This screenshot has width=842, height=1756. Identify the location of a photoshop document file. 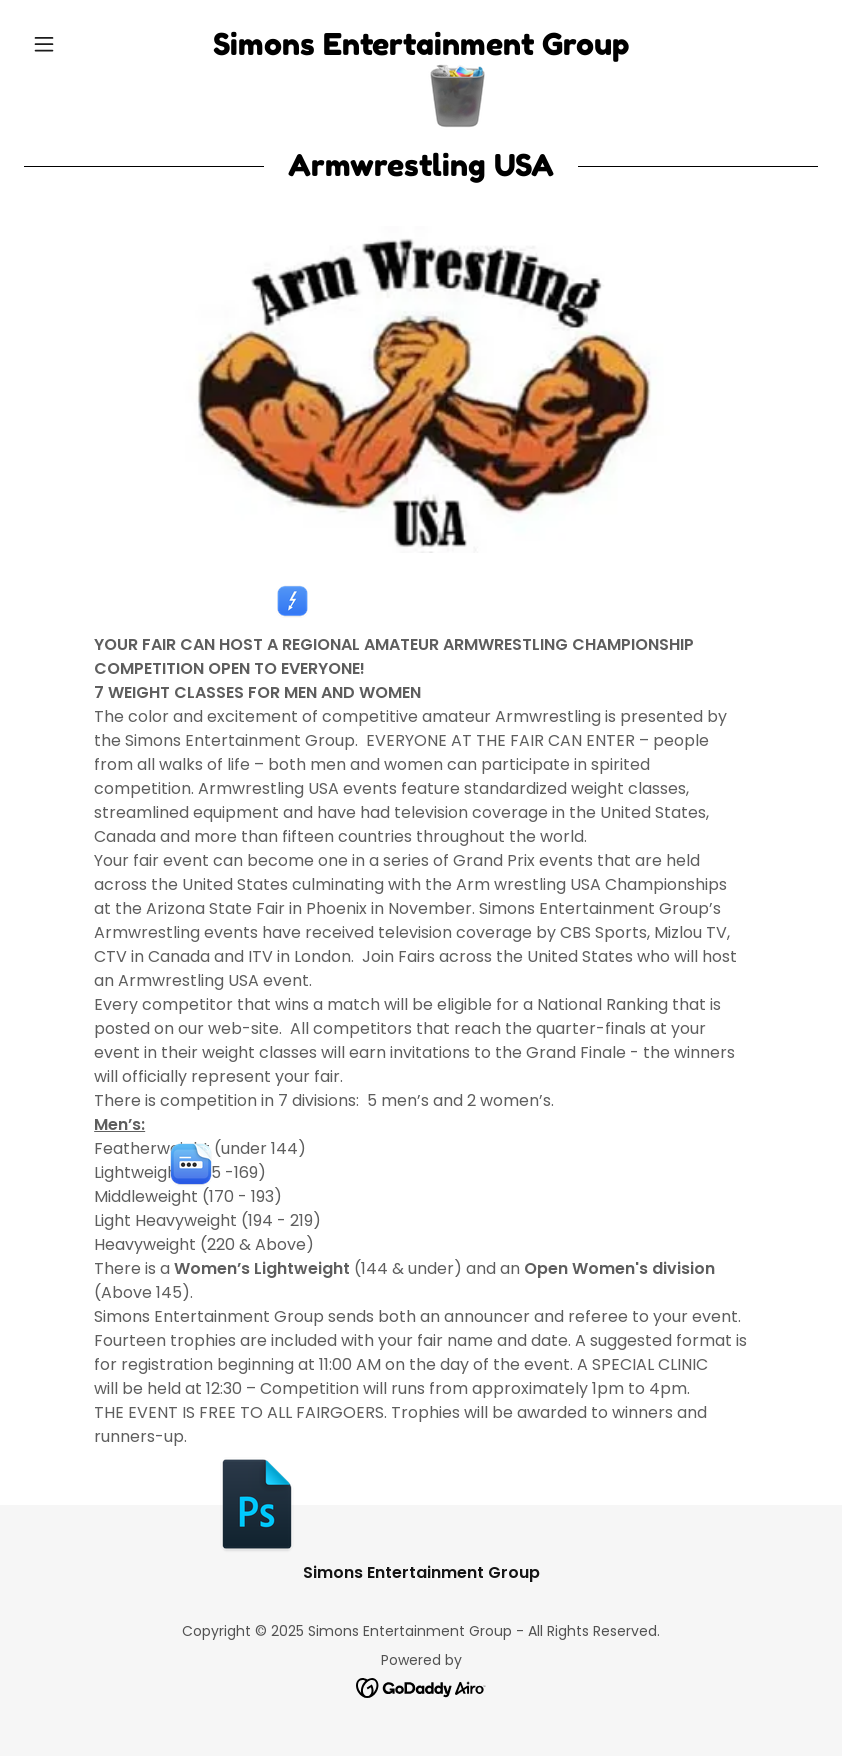
(257, 1504).